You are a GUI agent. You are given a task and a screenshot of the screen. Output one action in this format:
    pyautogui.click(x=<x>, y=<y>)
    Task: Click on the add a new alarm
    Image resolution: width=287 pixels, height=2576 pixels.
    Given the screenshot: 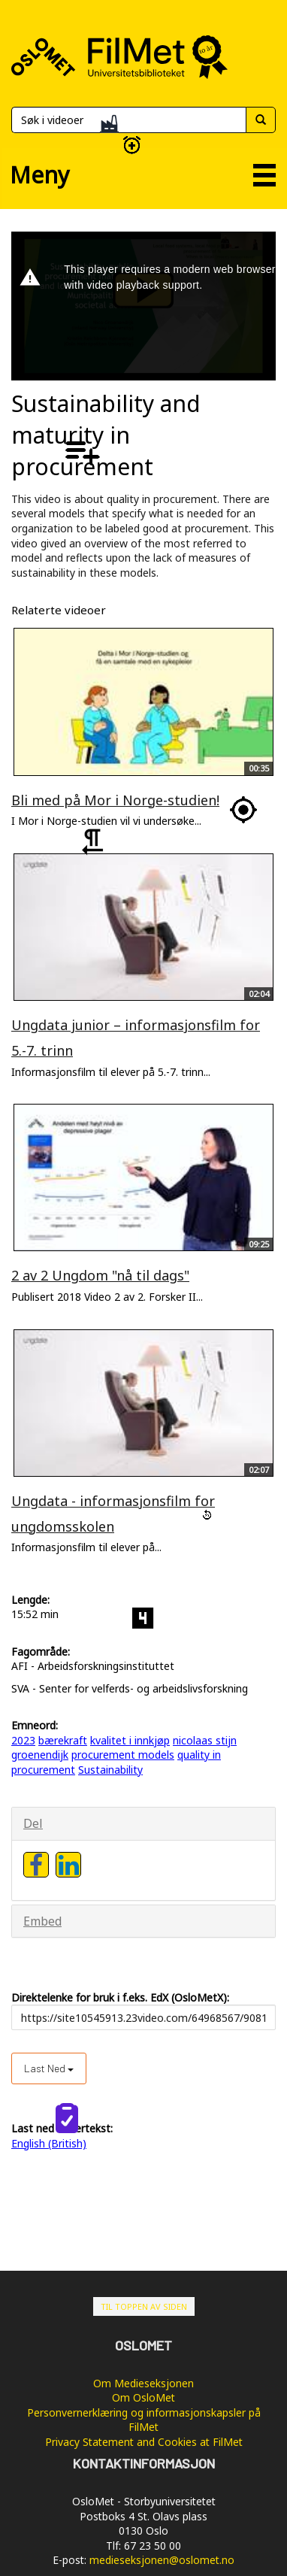 What is the action you would take?
    pyautogui.click(x=131, y=144)
    